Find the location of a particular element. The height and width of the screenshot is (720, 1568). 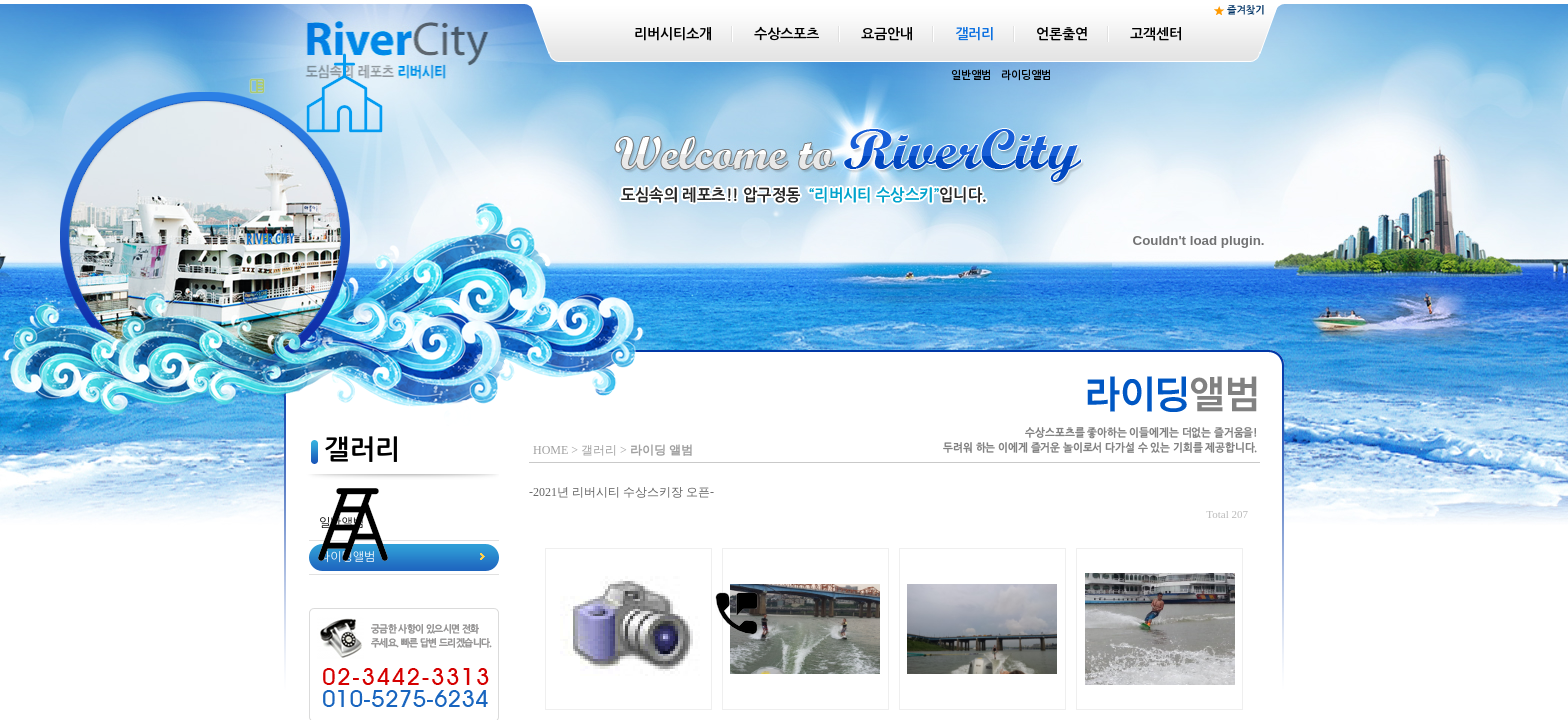

view nearby churches or places of worship is located at coordinates (344, 97).